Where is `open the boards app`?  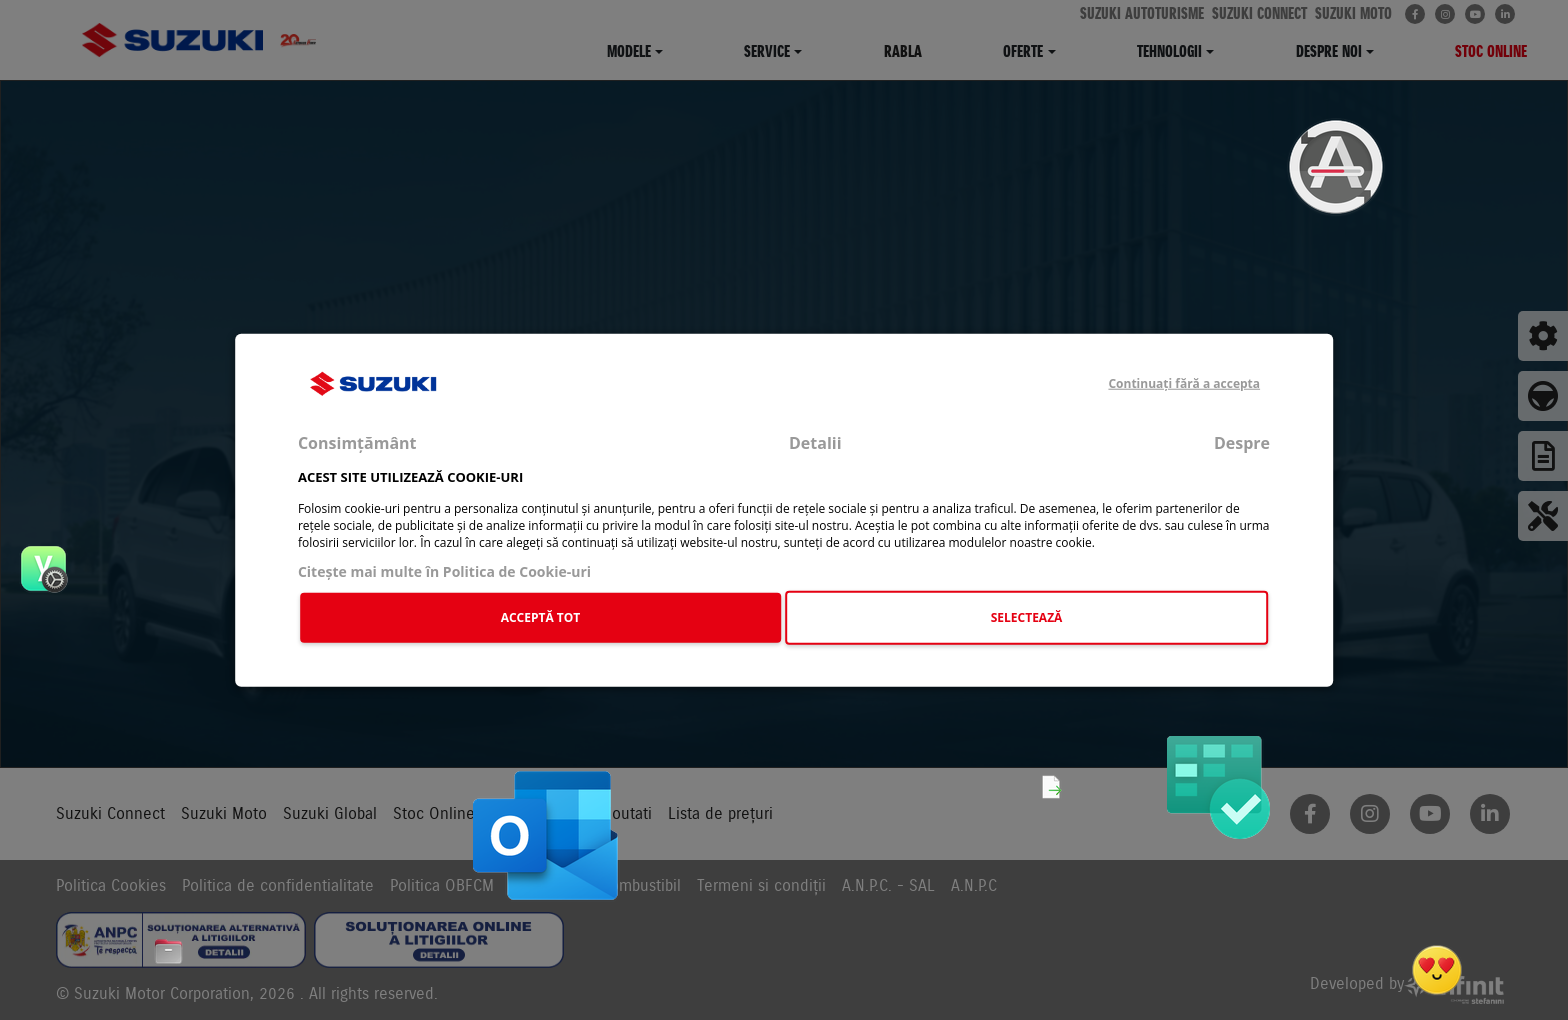 open the boards app is located at coordinates (1218, 787).